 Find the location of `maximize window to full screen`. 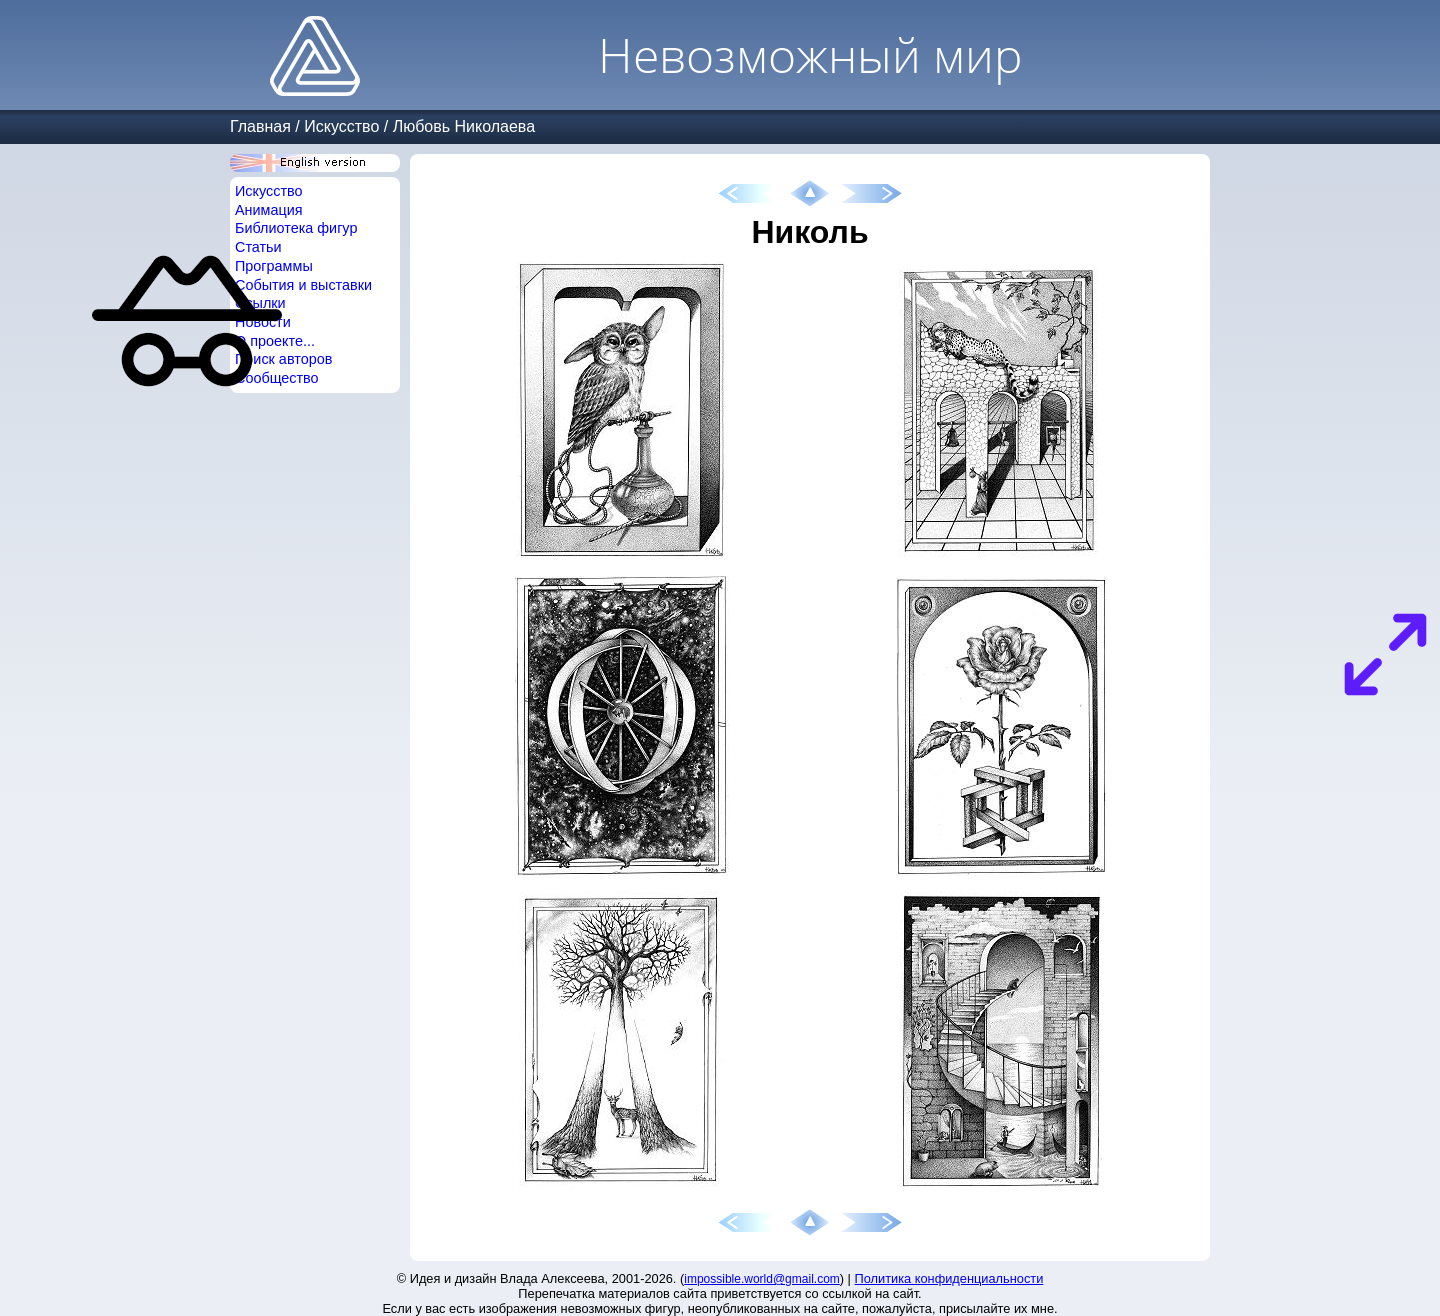

maximize window to full screen is located at coordinates (1385, 654).